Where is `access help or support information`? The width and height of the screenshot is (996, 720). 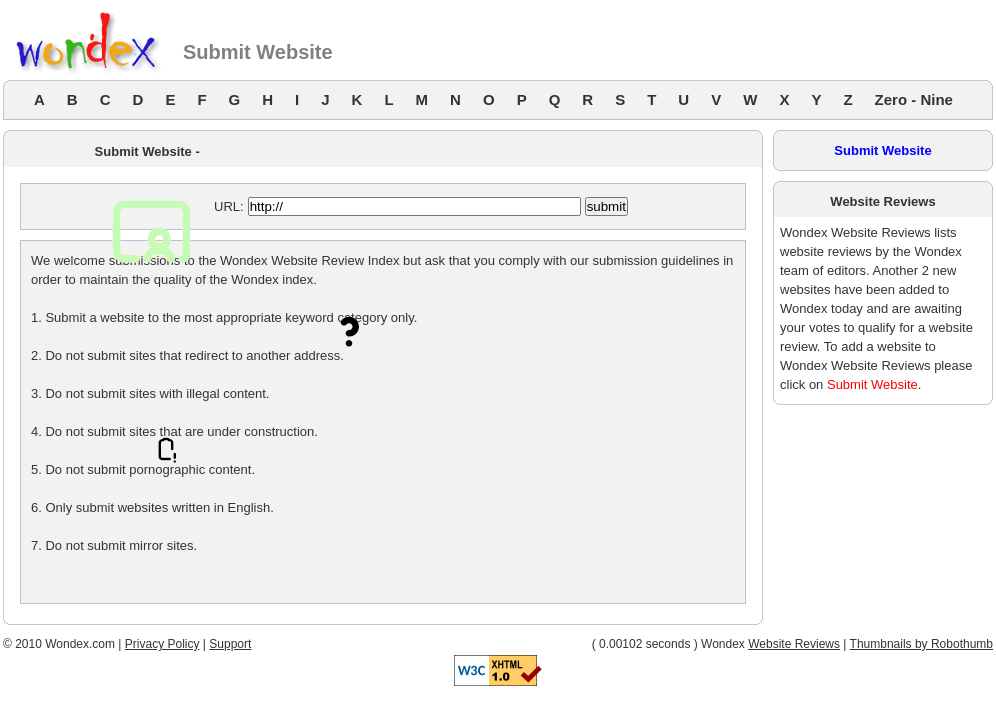 access help or support information is located at coordinates (349, 330).